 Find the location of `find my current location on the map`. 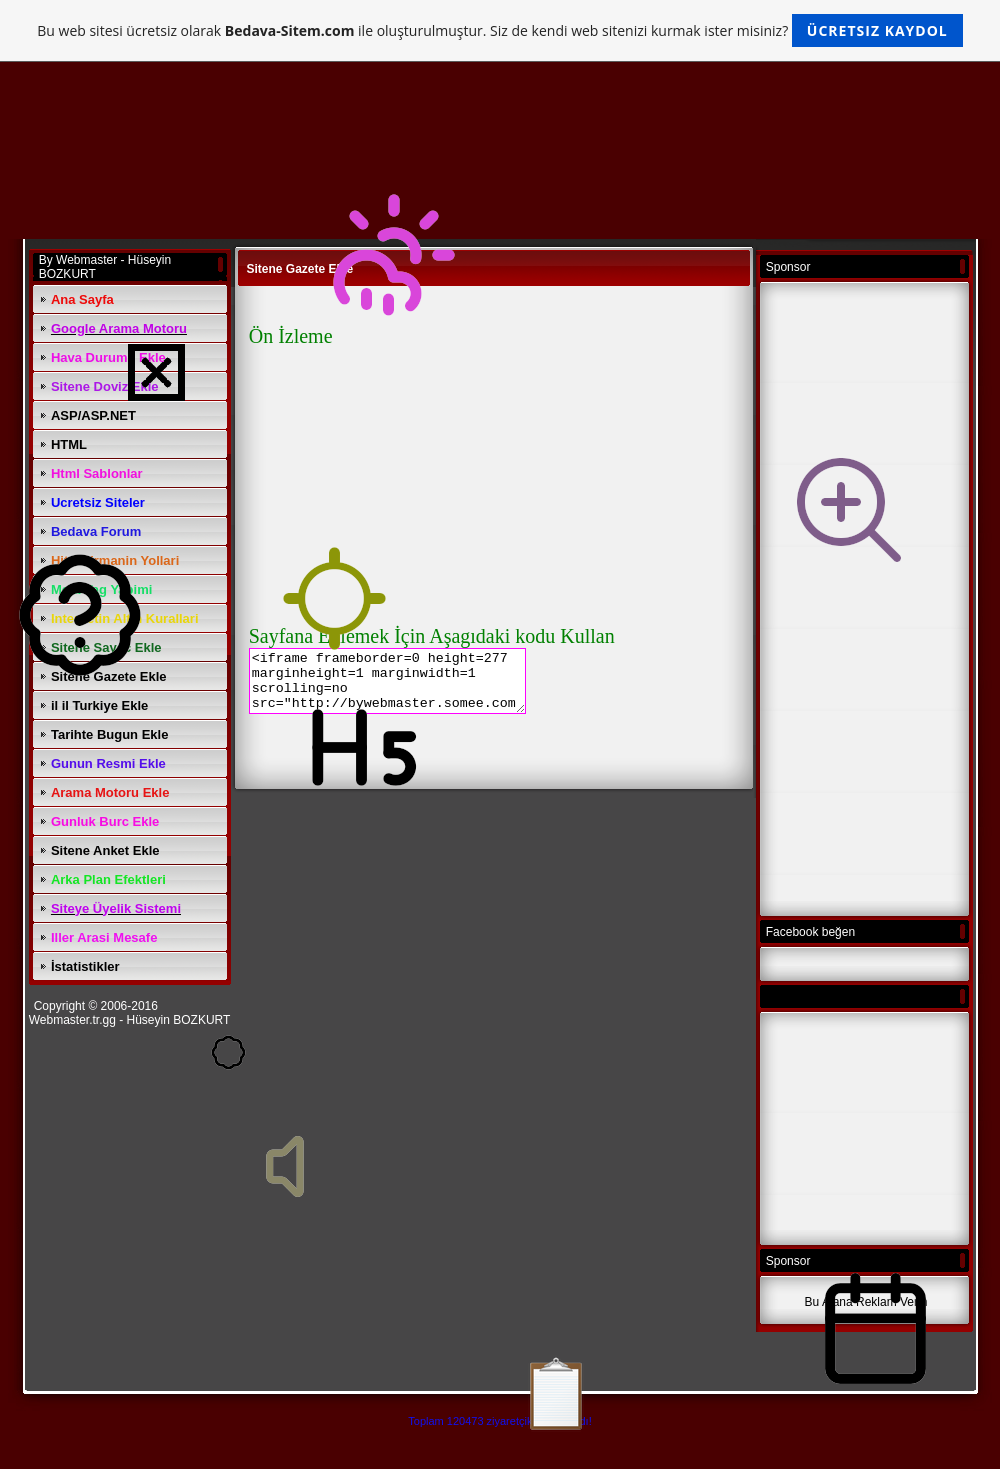

find my current location on the map is located at coordinates (334, 598).